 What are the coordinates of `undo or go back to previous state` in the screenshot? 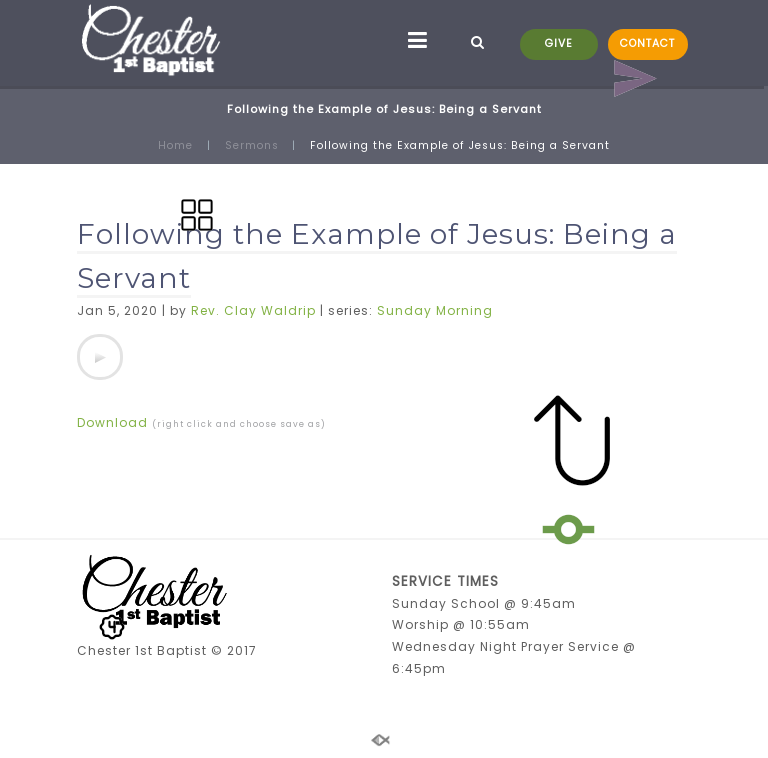 It's located at (575, 440).